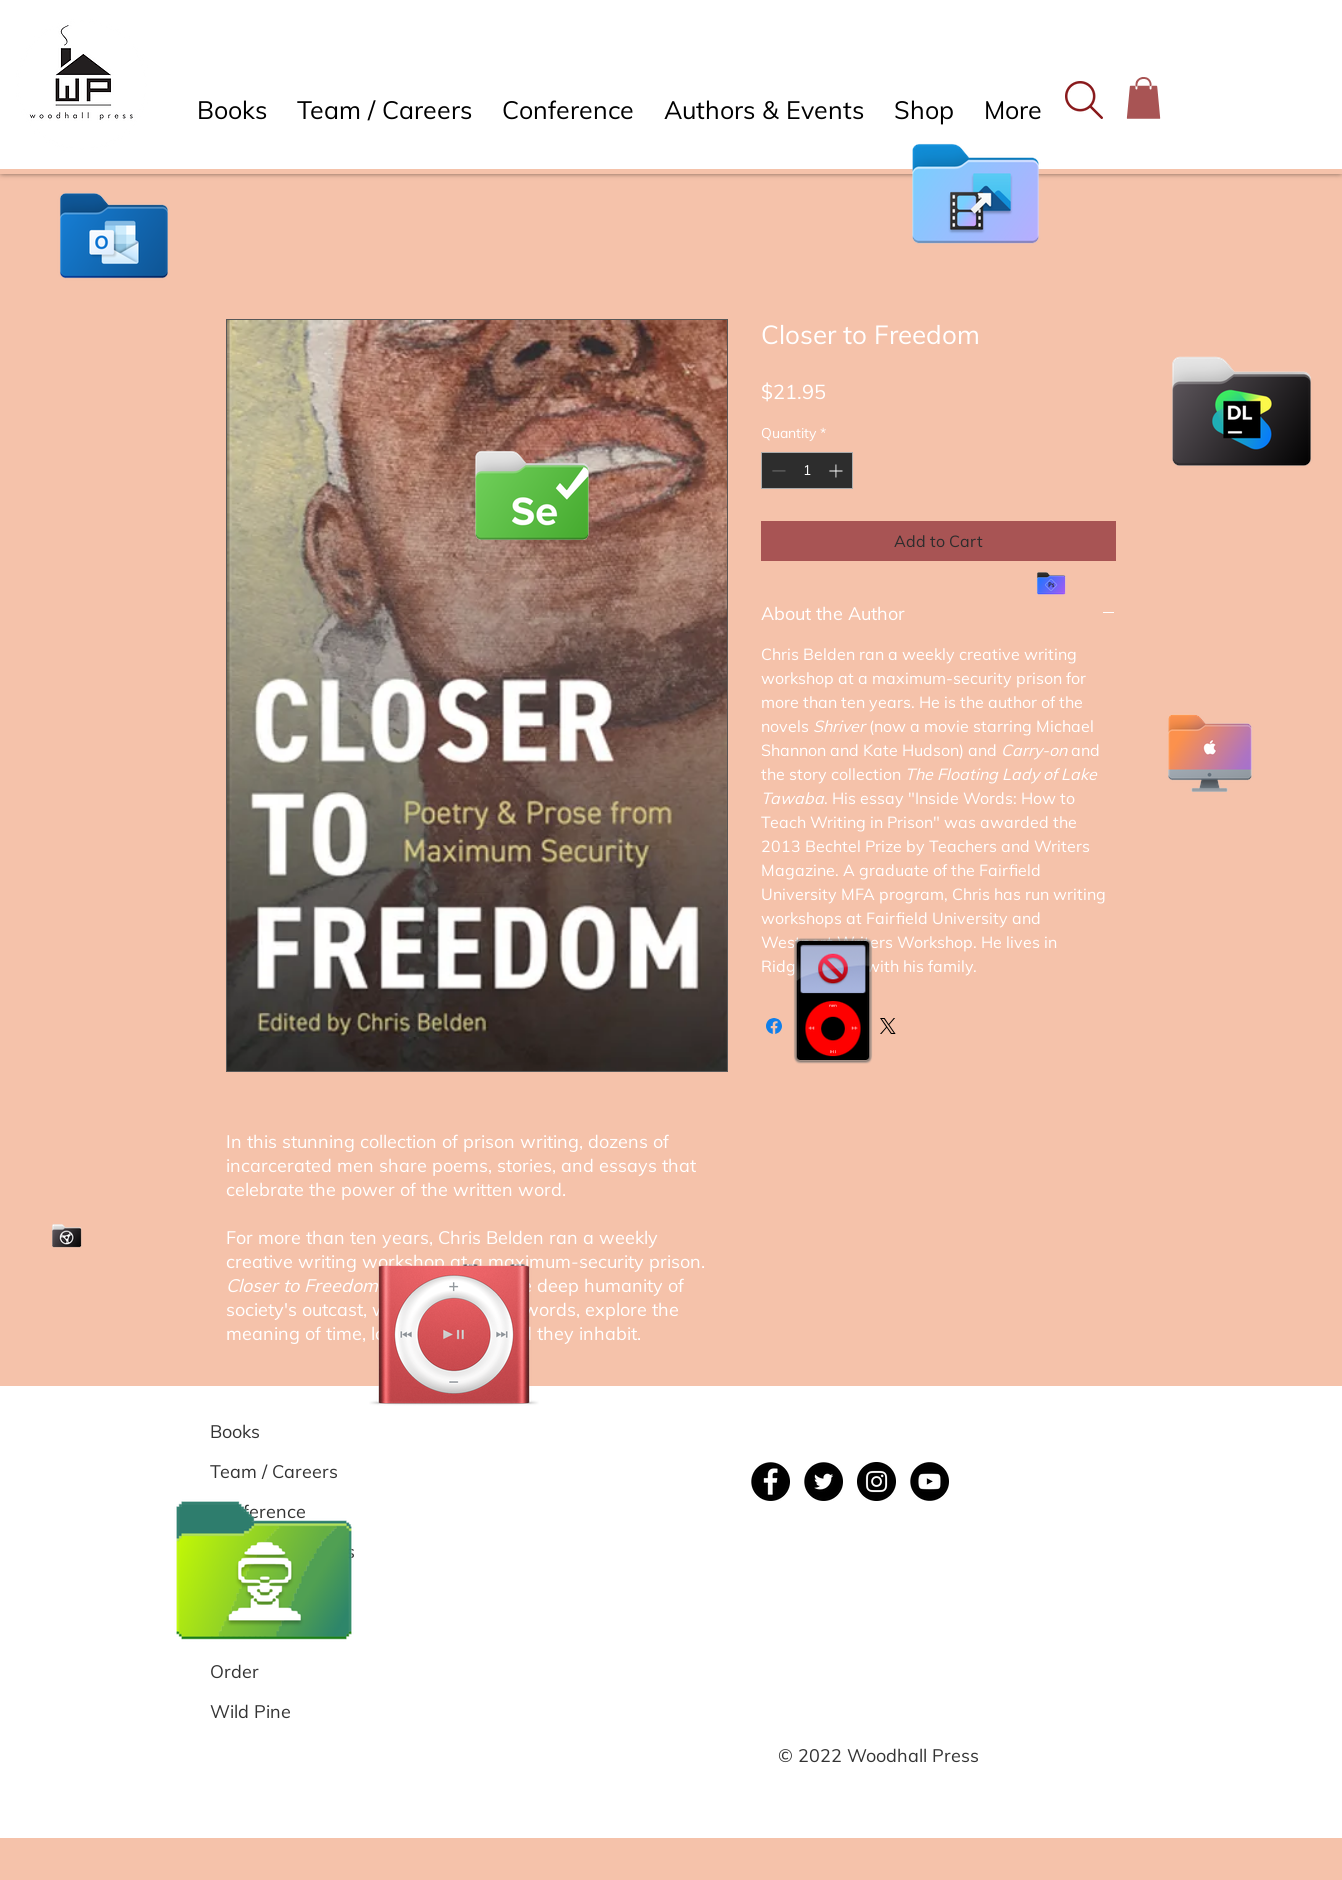 The width and height of the screenshot is (1342, 1880). What do you see at coordinates (454, 1334) in the screenshot?
I see `iPod shuffle device connected` at bounding box center [454, 1334].